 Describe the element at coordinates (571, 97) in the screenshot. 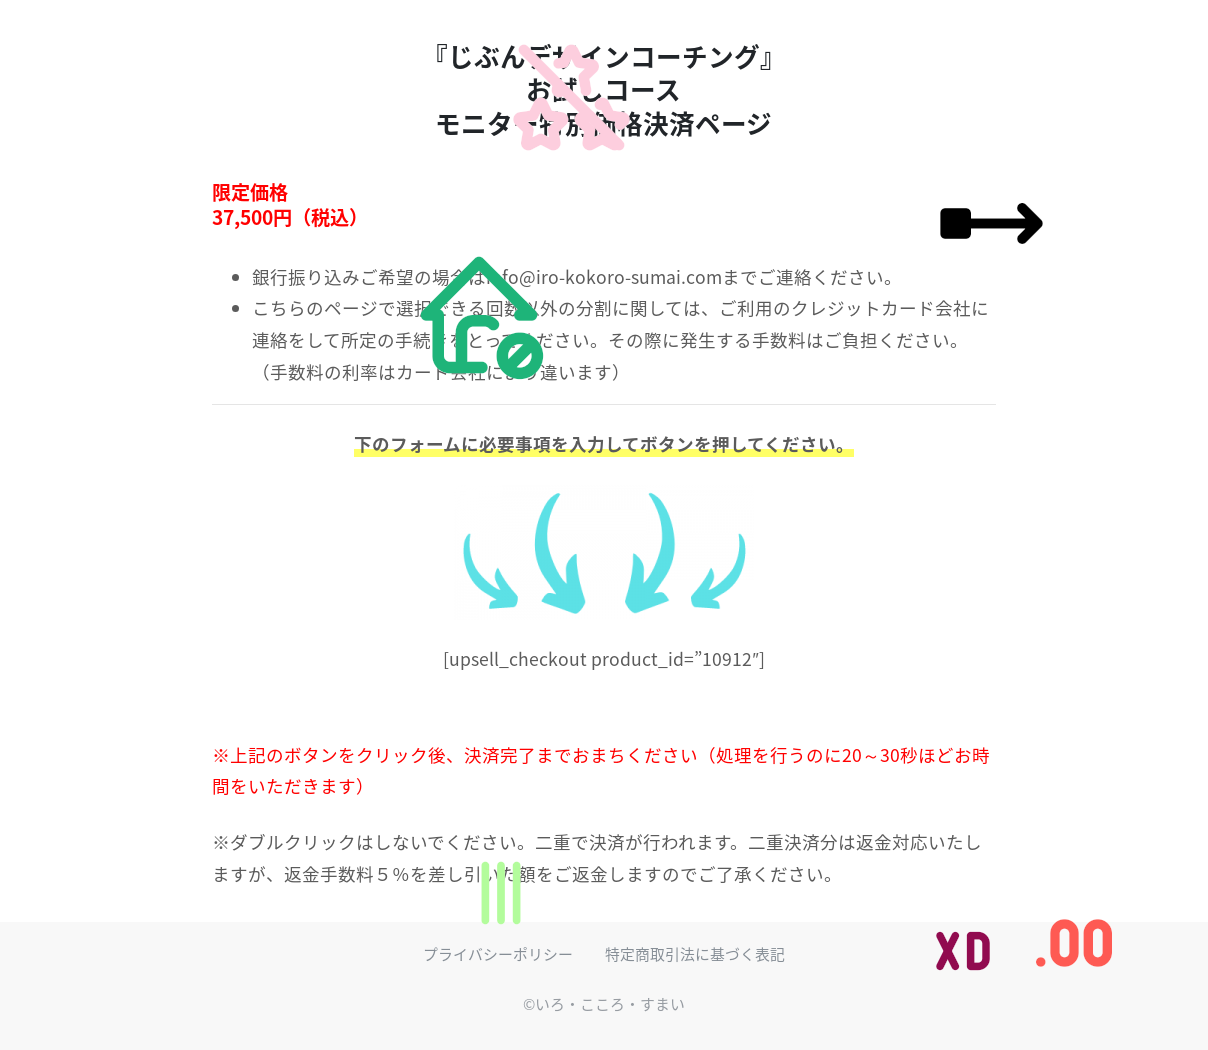

I see `disable star ratings or reviews` at that location.